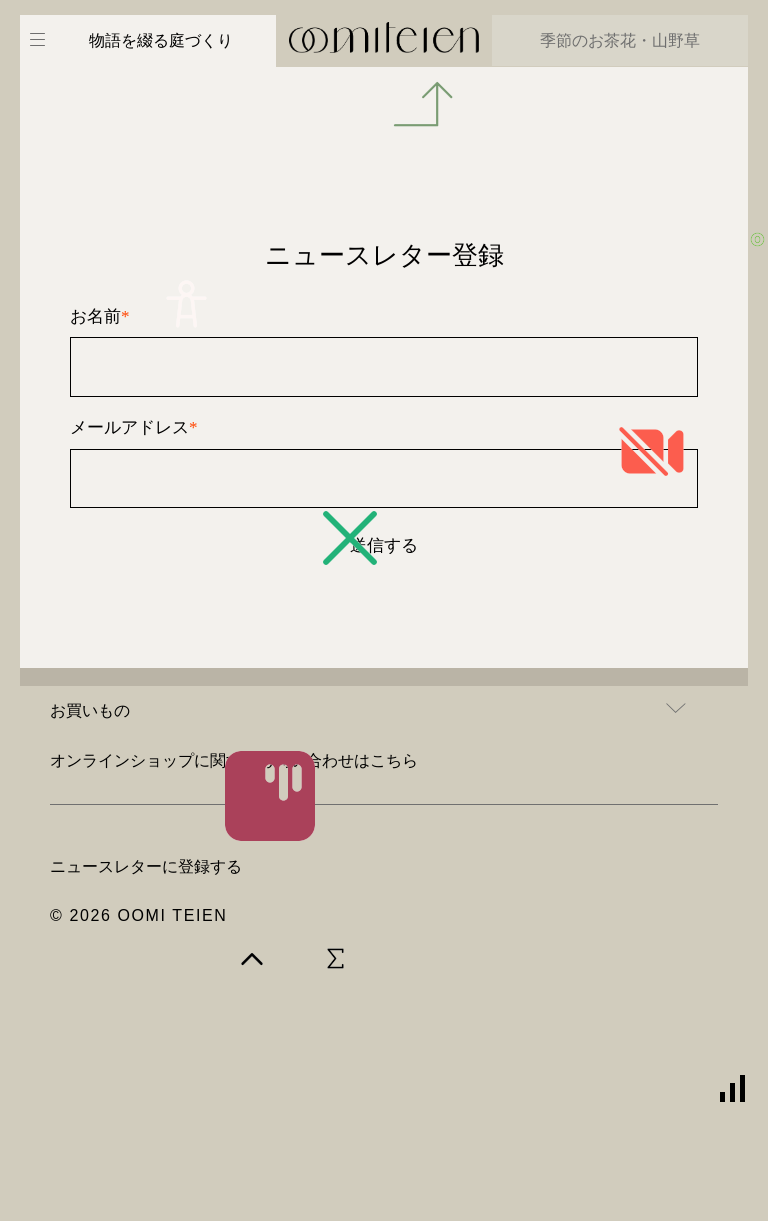 The width and height of the screenshot is (768, 1221). Describe the element at coordinates (757, 239) in the screenshot. I see `indicates zero items or notifications` at that location.